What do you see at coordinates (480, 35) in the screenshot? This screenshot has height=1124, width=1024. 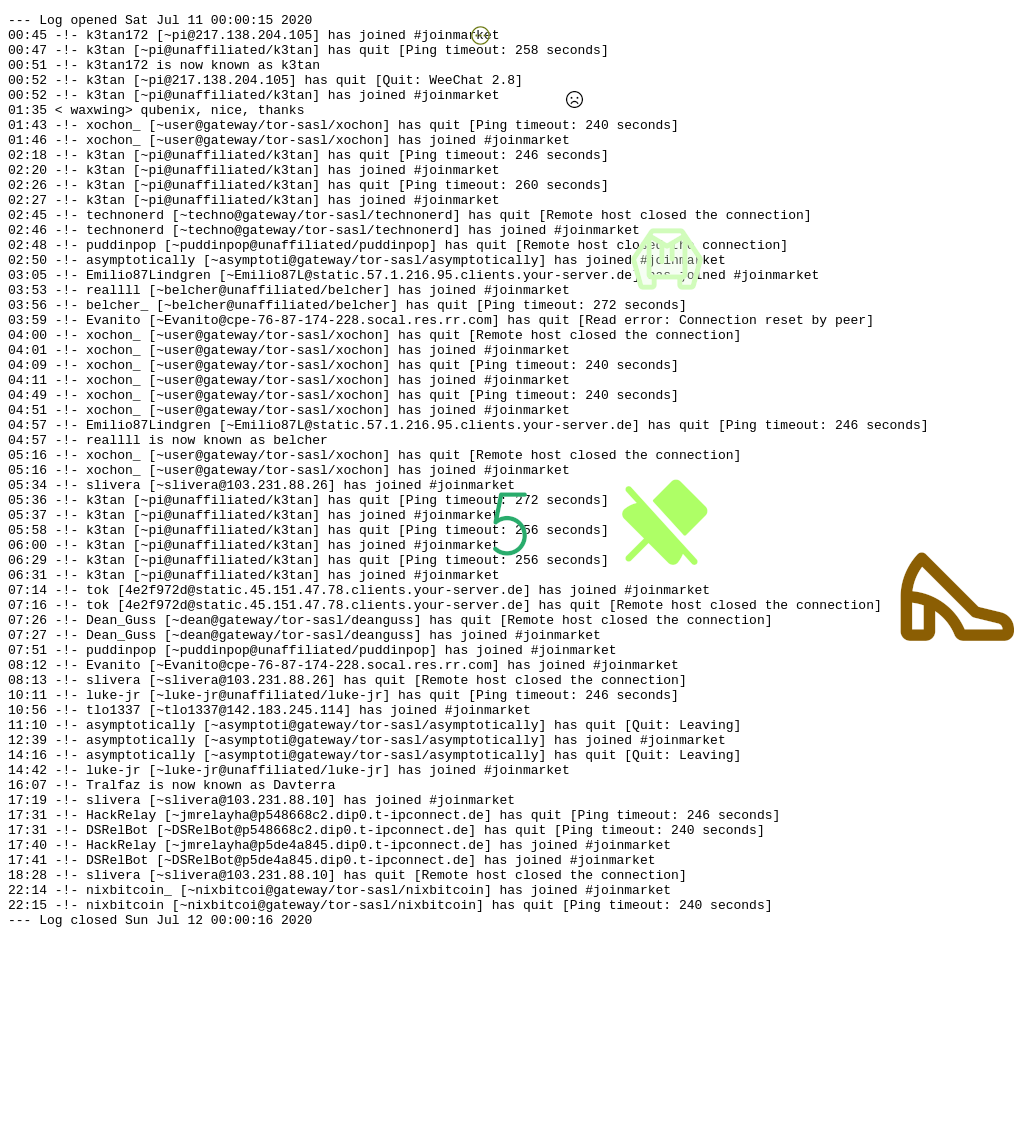 I see `access more options or actions` at bounding box center [480, 35].